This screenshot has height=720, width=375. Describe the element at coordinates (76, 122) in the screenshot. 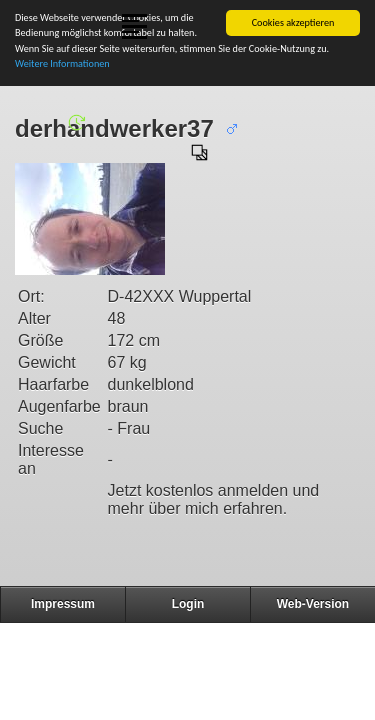

I see `restore to a previous version` at that location.